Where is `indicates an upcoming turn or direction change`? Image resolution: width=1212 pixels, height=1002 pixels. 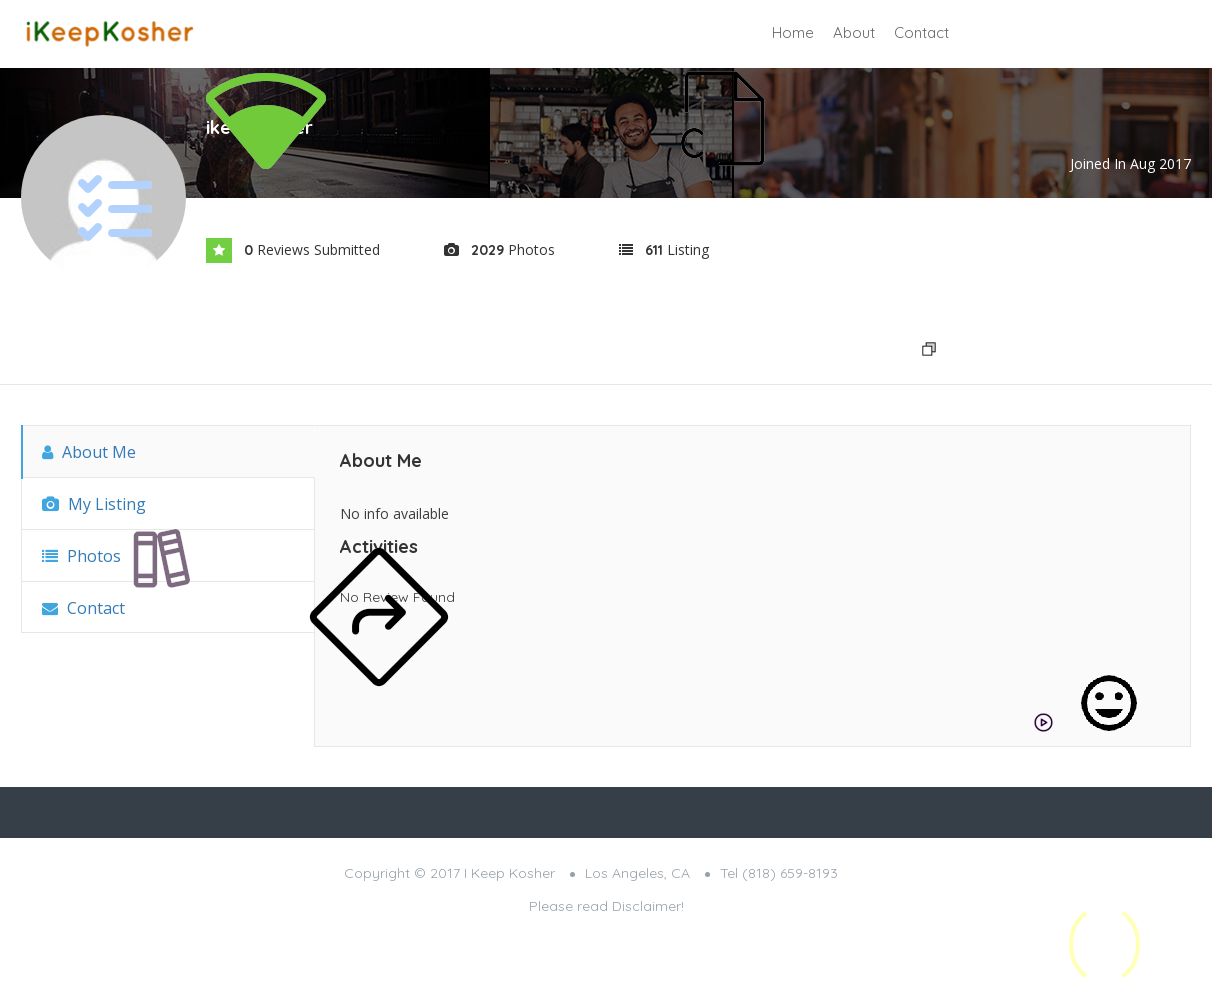
indicates an upcoming turn or direction change is located at coordinates (379, 617).